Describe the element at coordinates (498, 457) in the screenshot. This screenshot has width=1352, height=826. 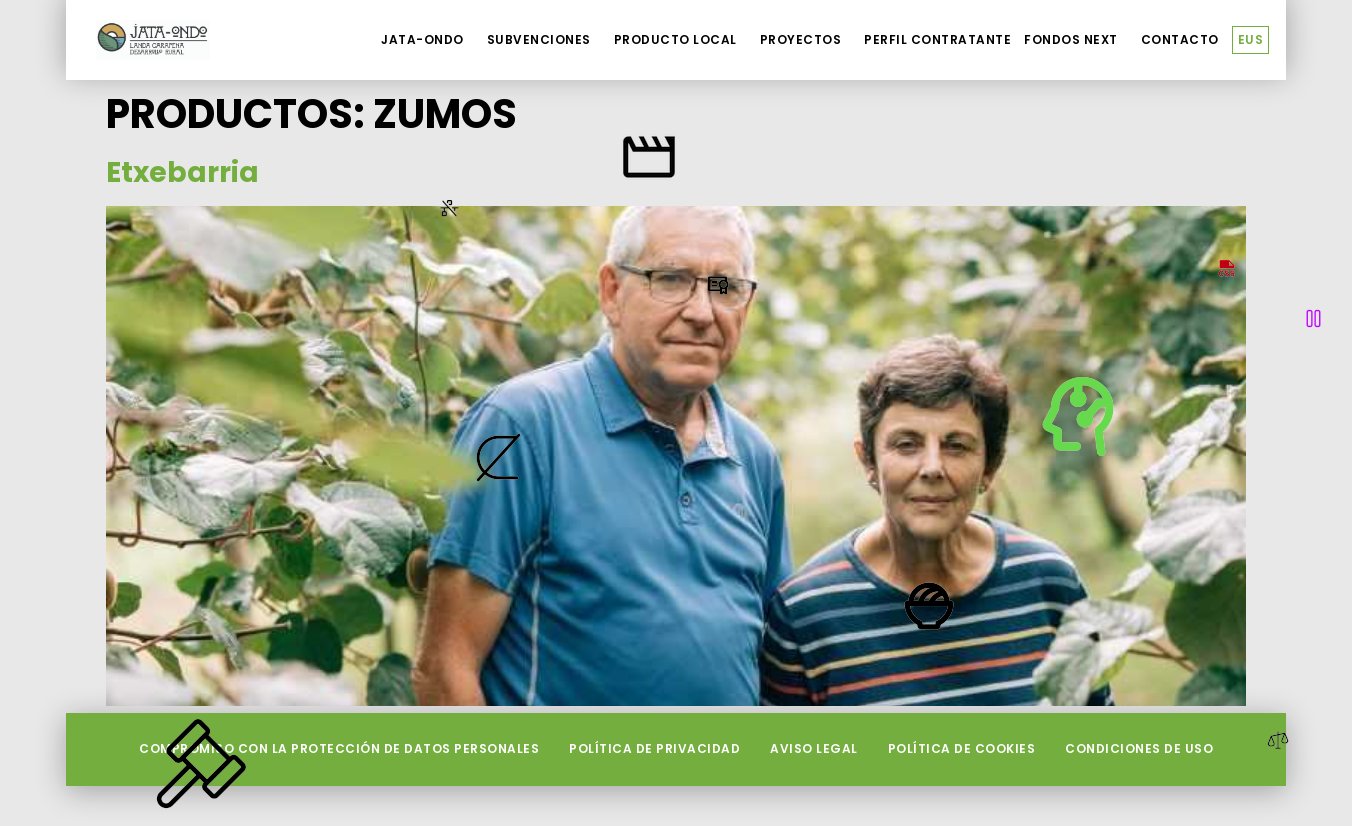
I see `indicates a set is not a subset of another in mathematical notation` at that location.